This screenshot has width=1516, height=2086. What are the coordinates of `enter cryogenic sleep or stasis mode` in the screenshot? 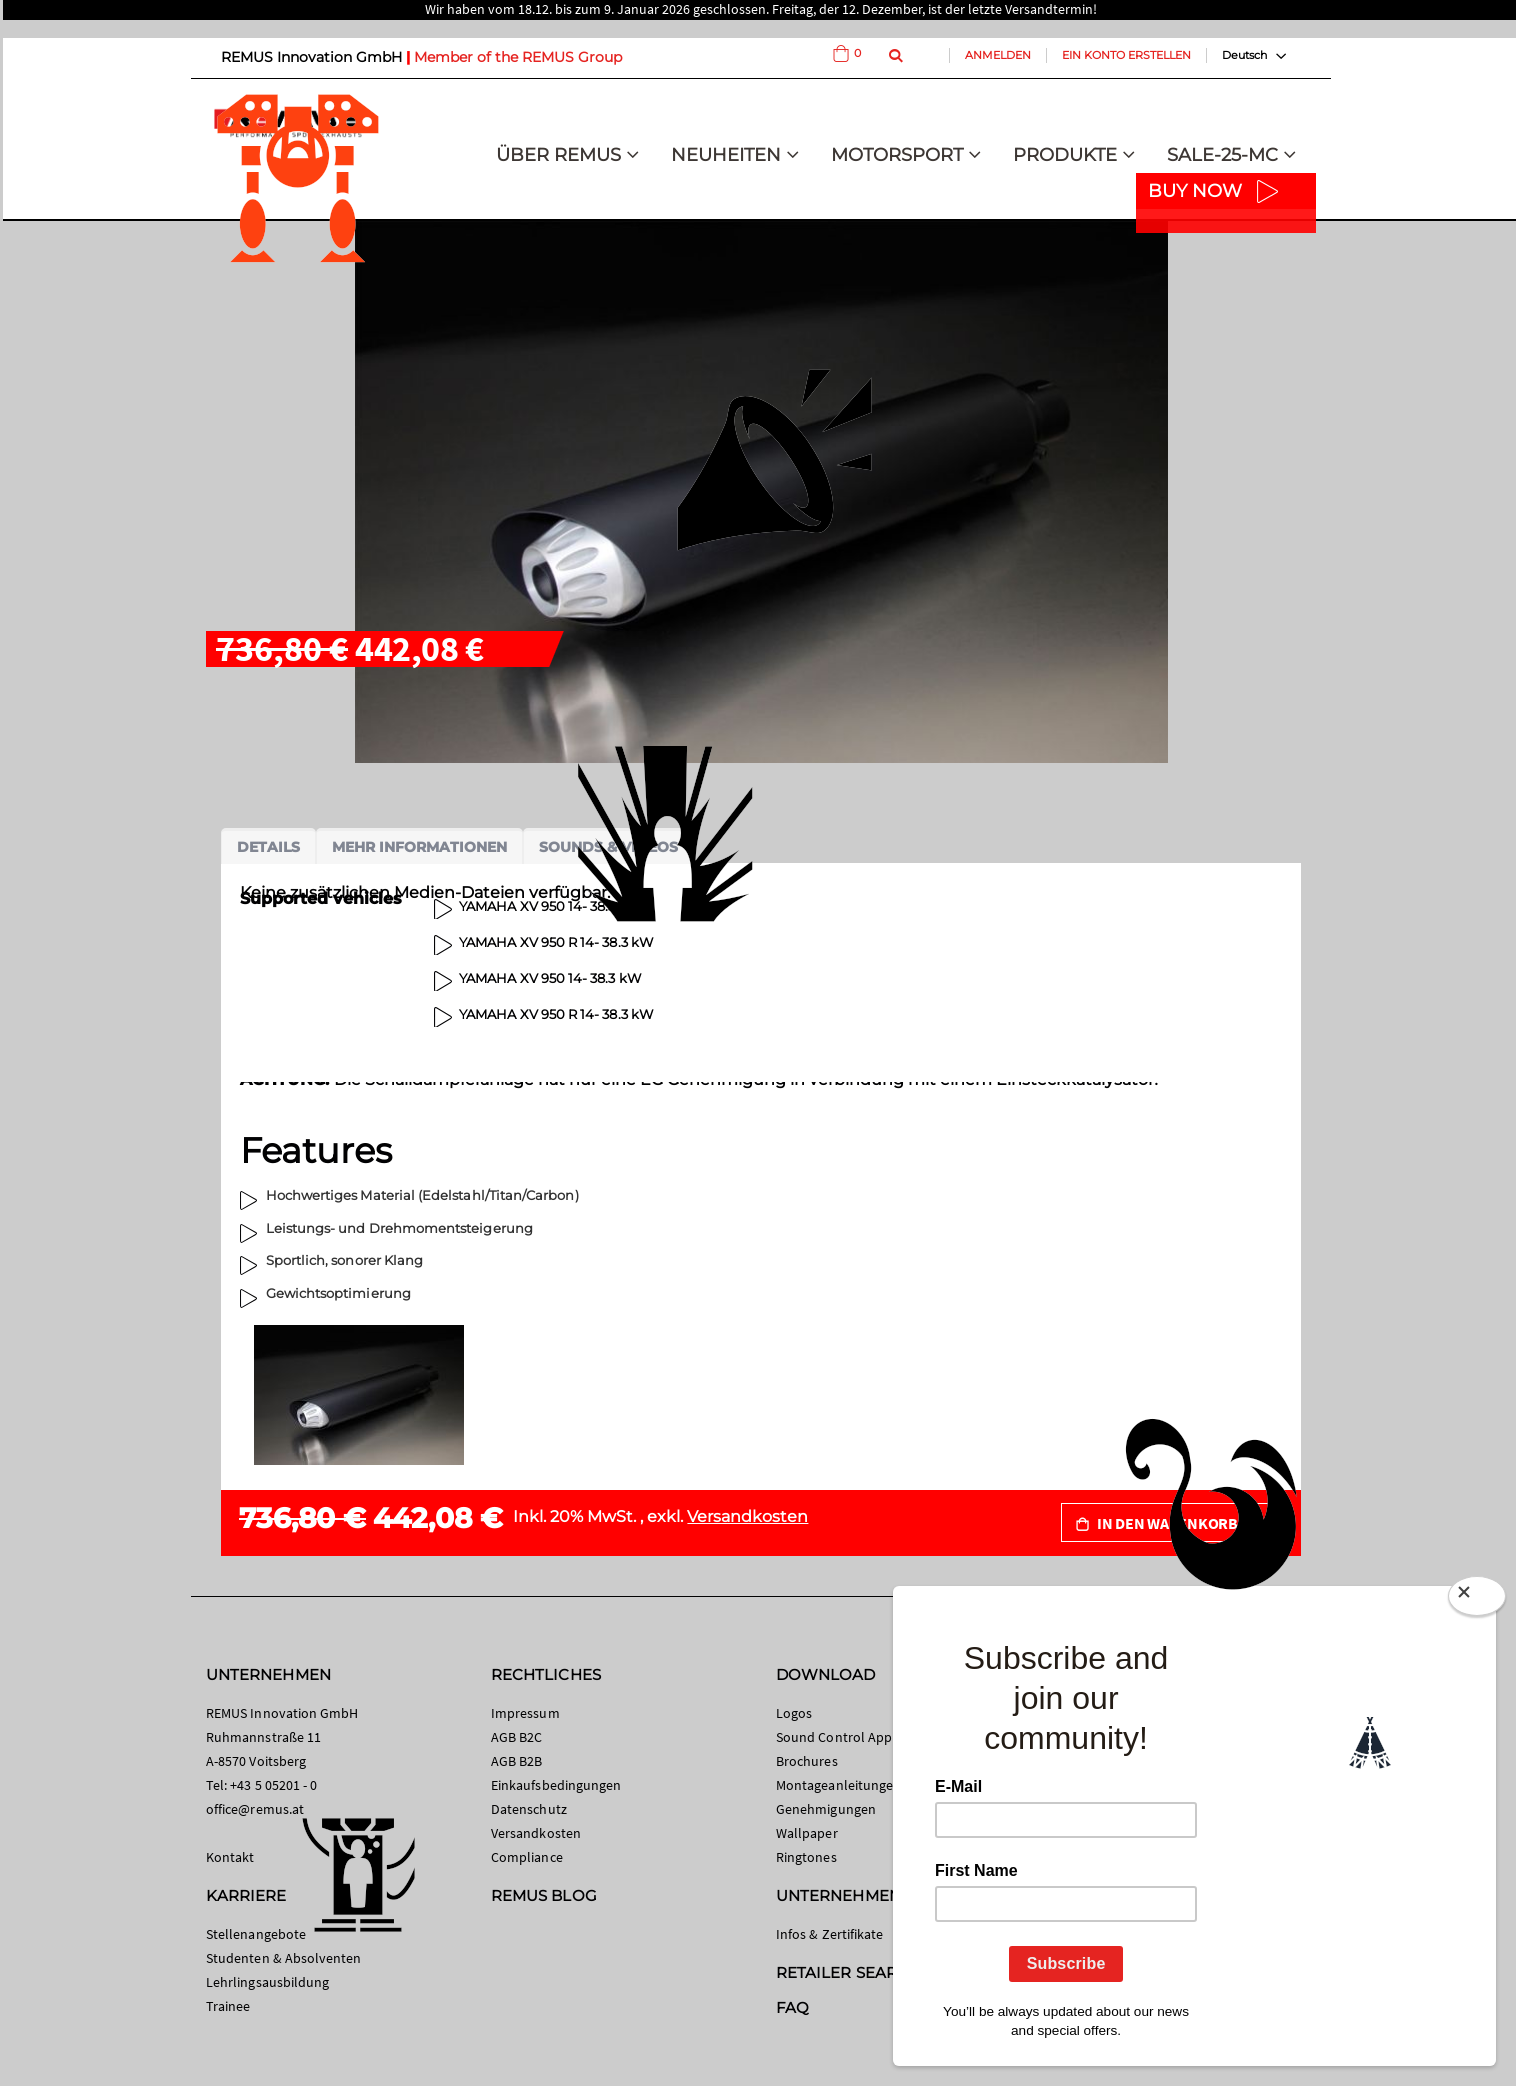 It's located at (358, 1875).